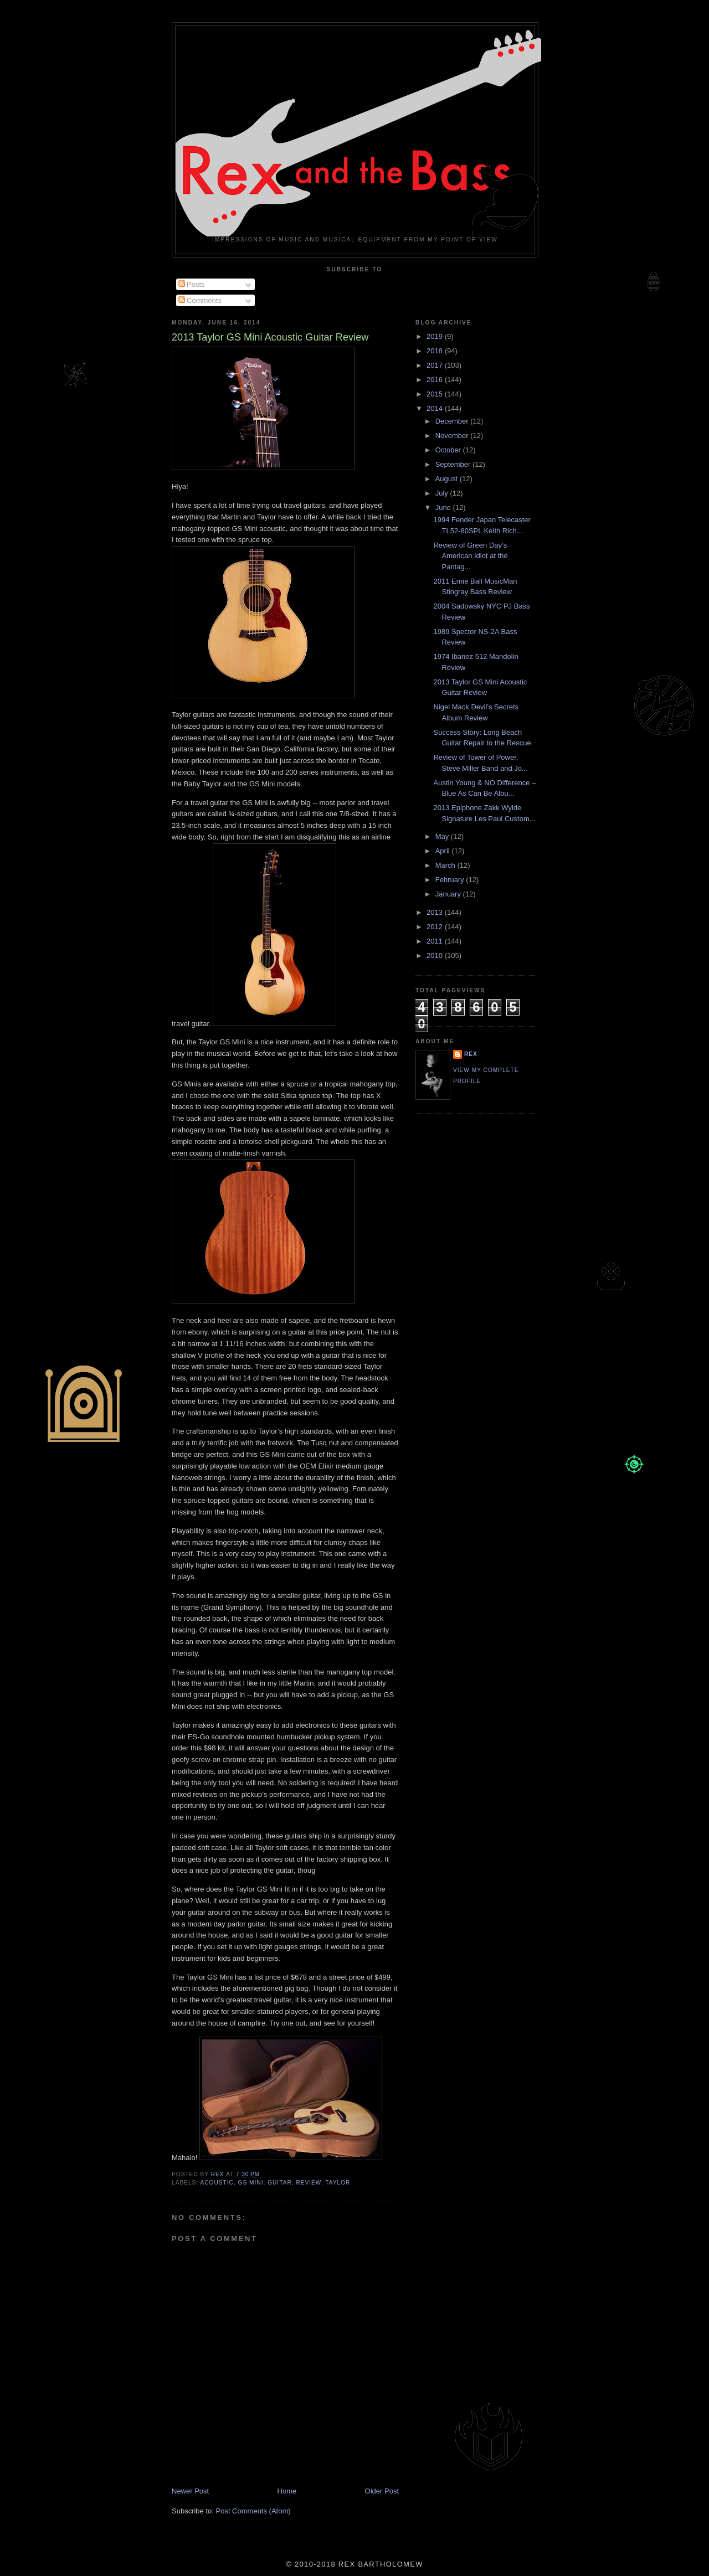 This screenshot has width=709, height=2576. Describe the element at coordinates (84, 1404) in the screenshot. I see `access music or audio player` at that location.